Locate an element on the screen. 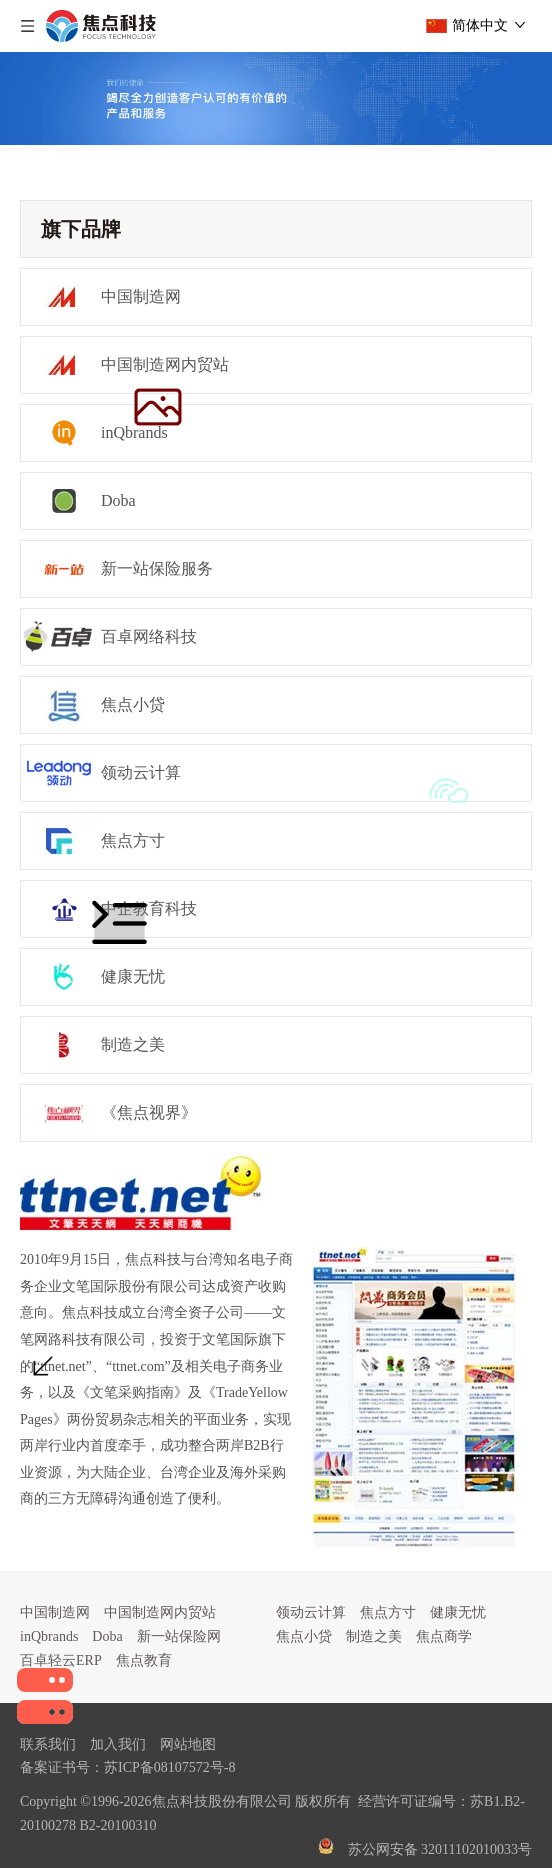 The image size is (552, 1868). access server settings or management is located at coordinates (45, 1696).